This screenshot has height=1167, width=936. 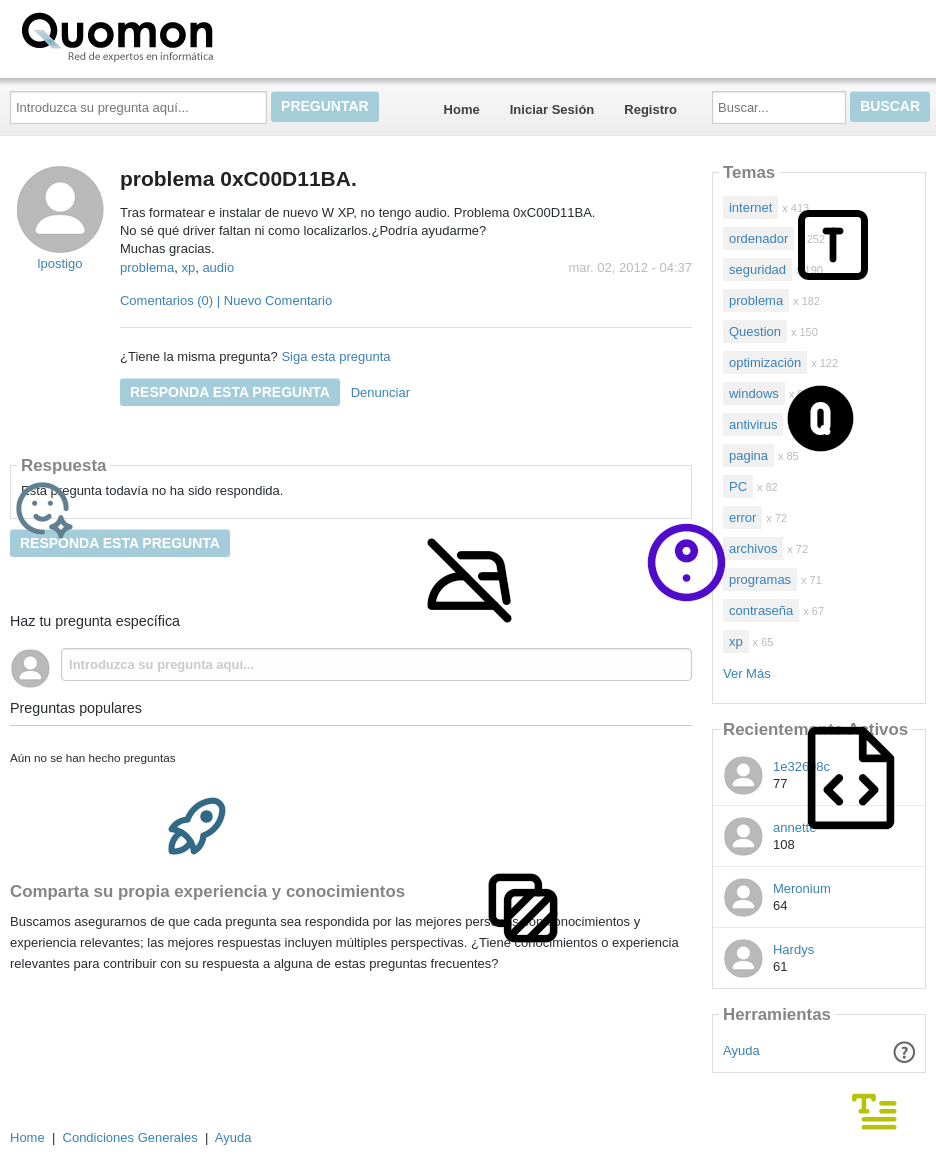 I want to click on view source code file, so click(x=851, y=778).